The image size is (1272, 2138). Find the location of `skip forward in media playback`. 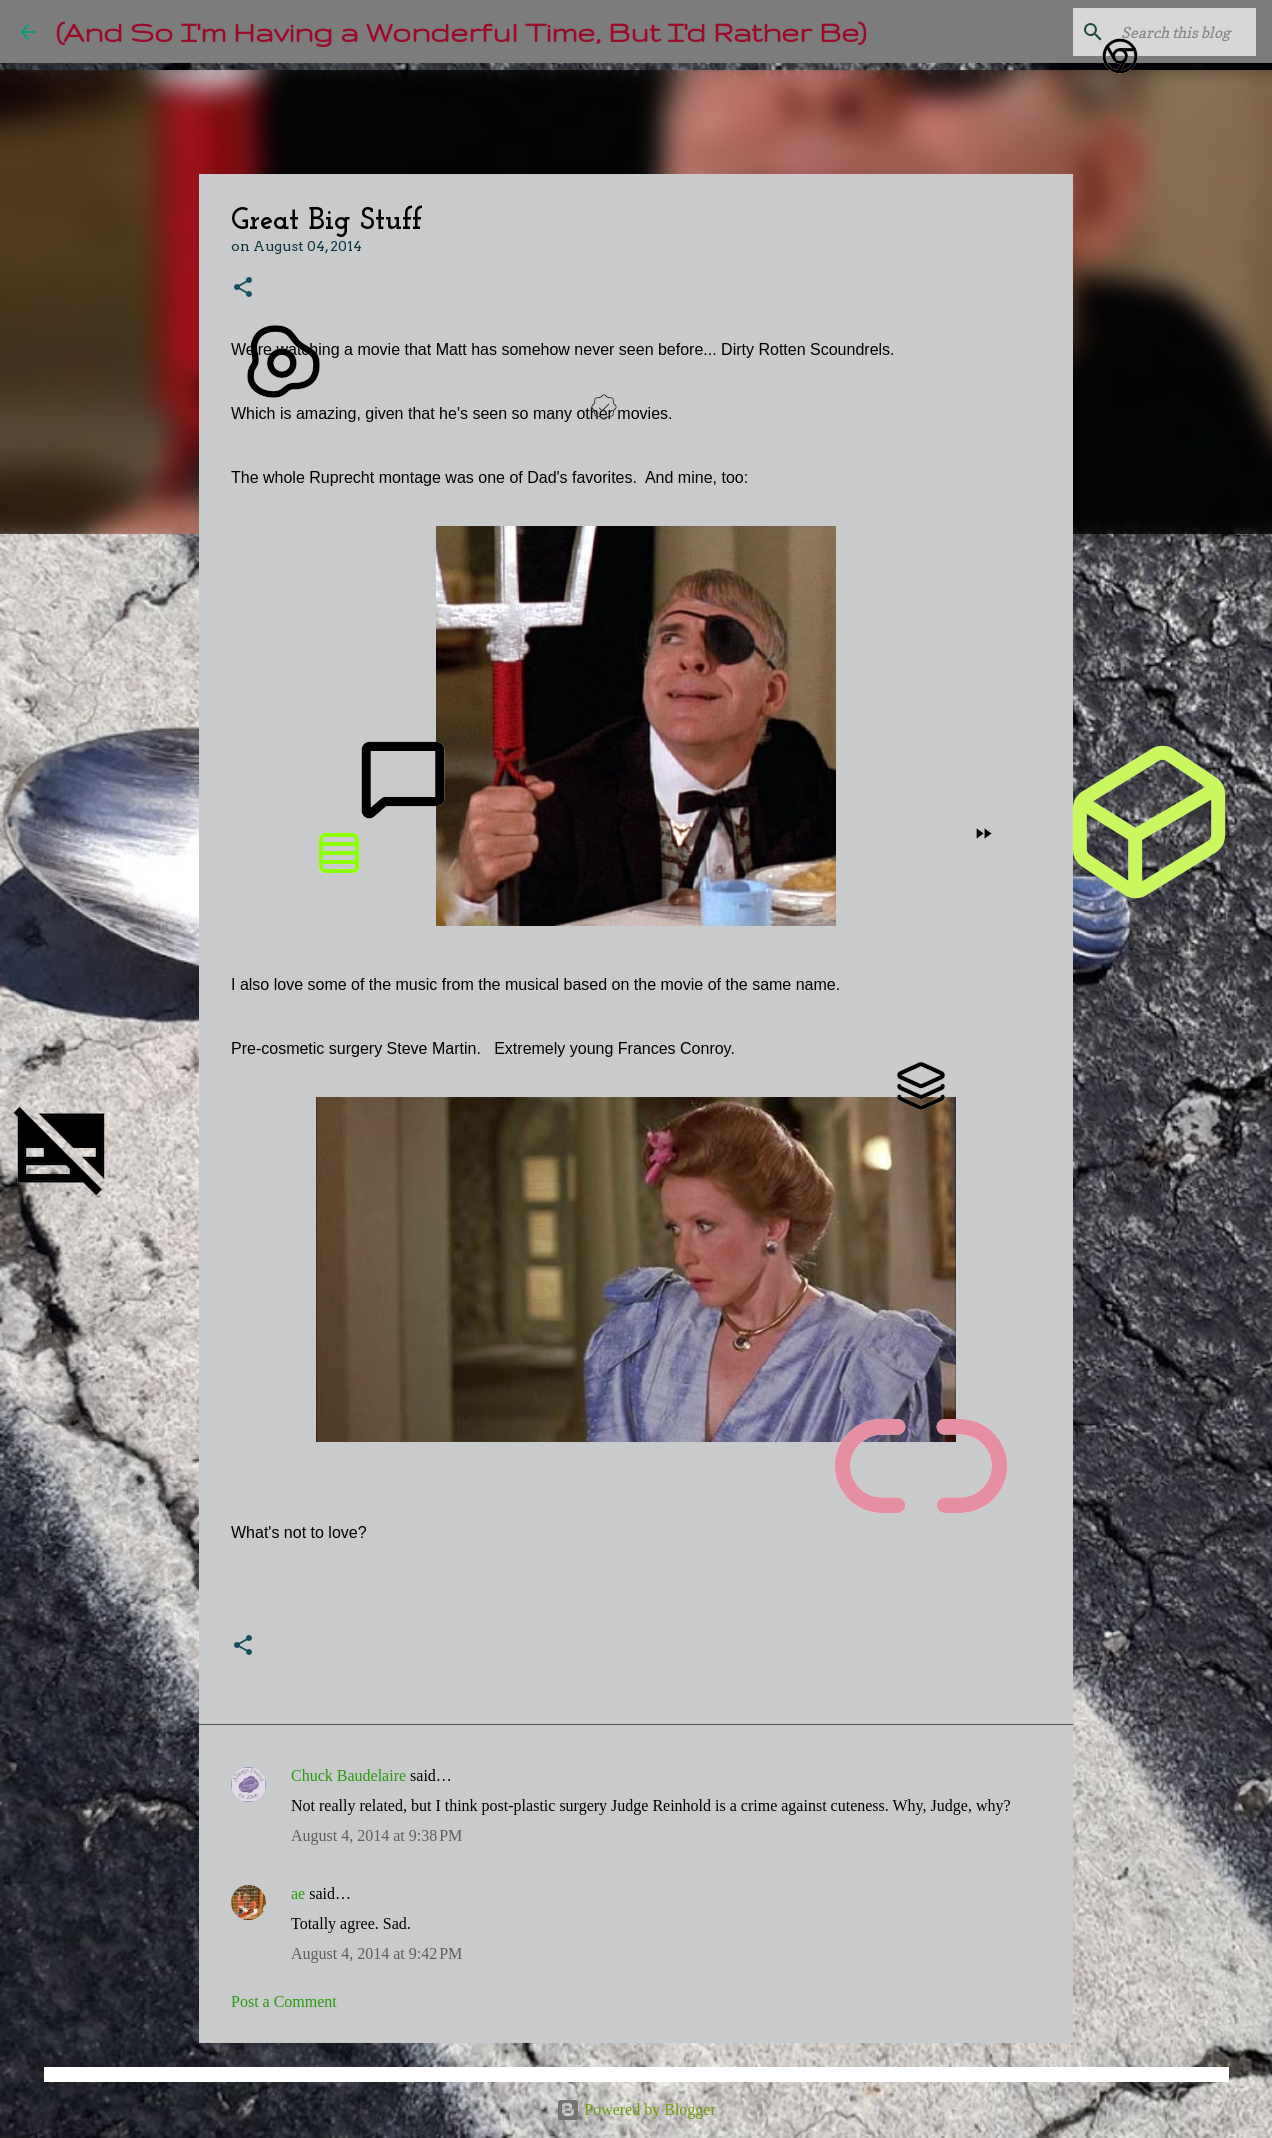

skip forward in media playback is located at coordinates (983, 833).